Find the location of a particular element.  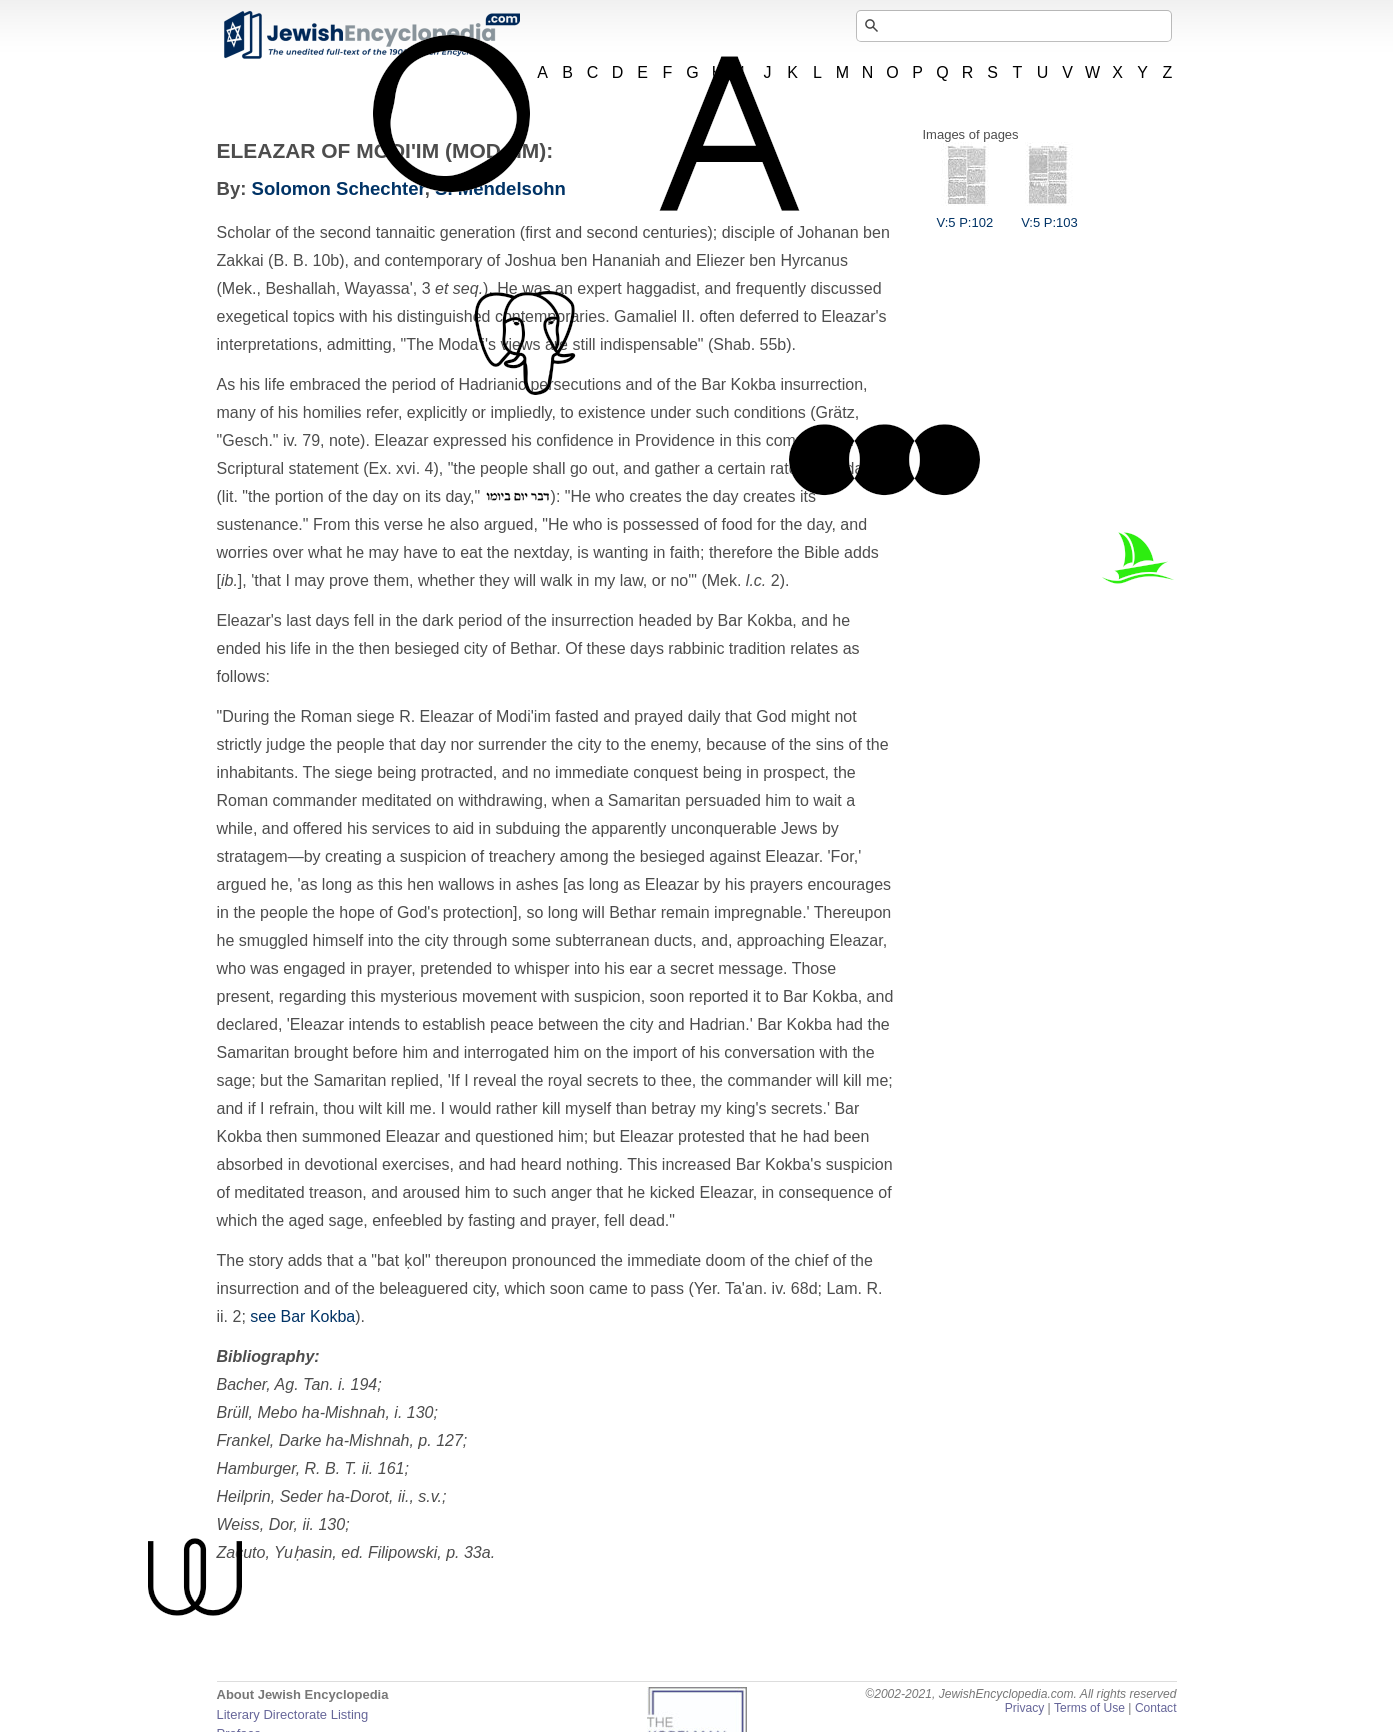

change the font family in a text editor is located at coordinates (729, 129).